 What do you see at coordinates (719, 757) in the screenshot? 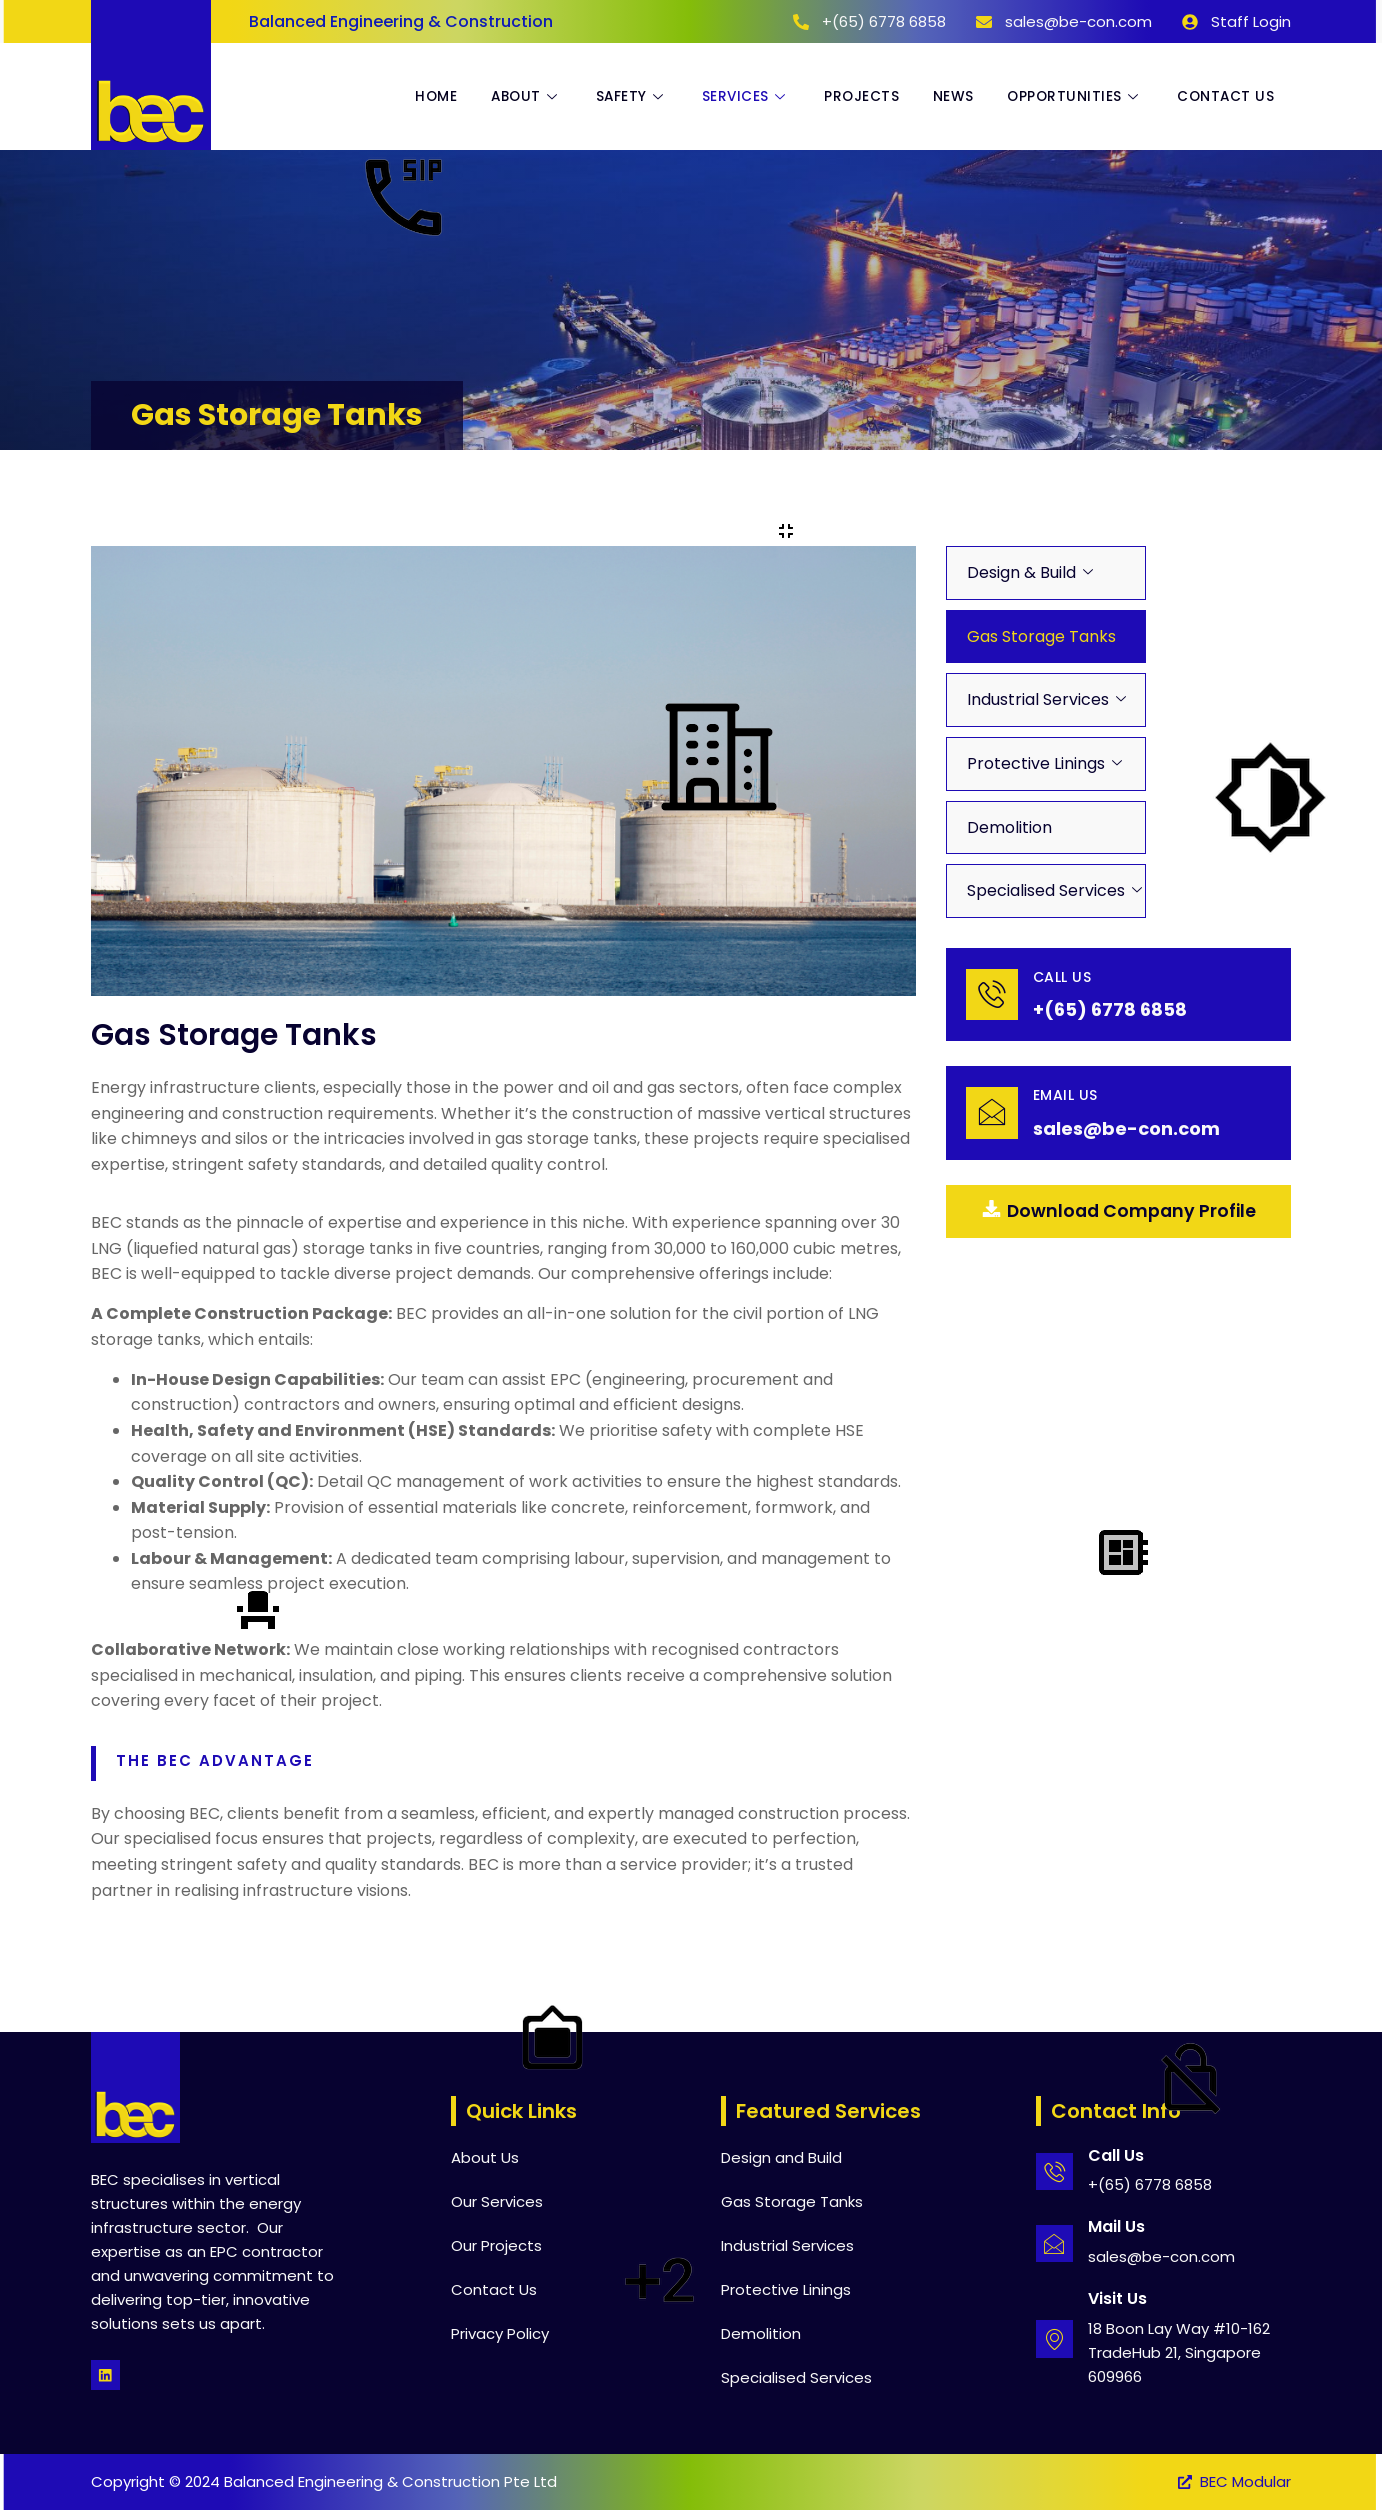
I see `view office or workplace location` at bounding box center [719, 757].